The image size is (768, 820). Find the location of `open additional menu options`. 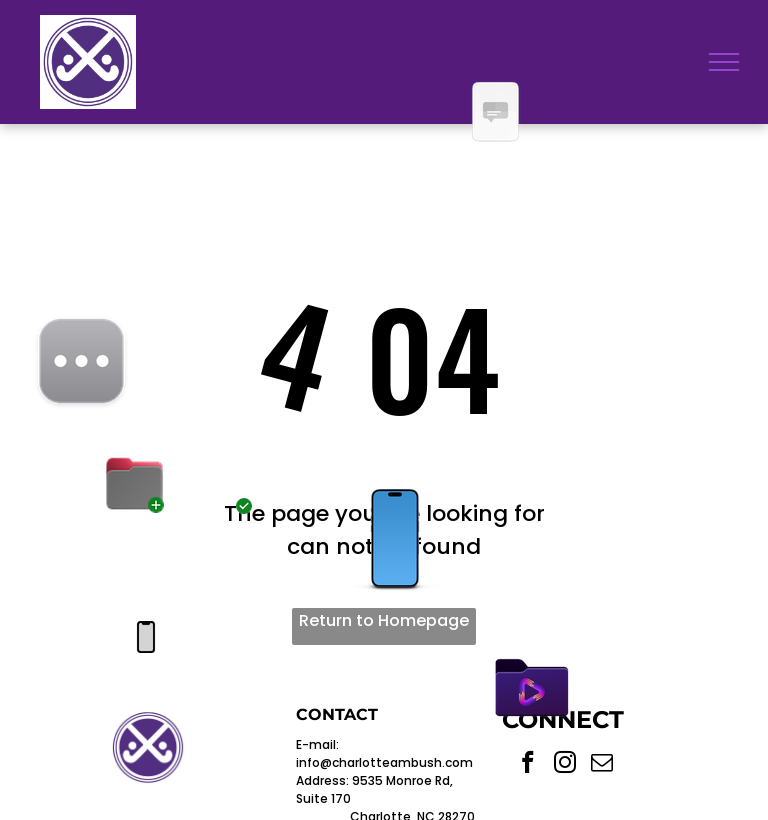

open additional menu options is located at coordinates (81, 362).